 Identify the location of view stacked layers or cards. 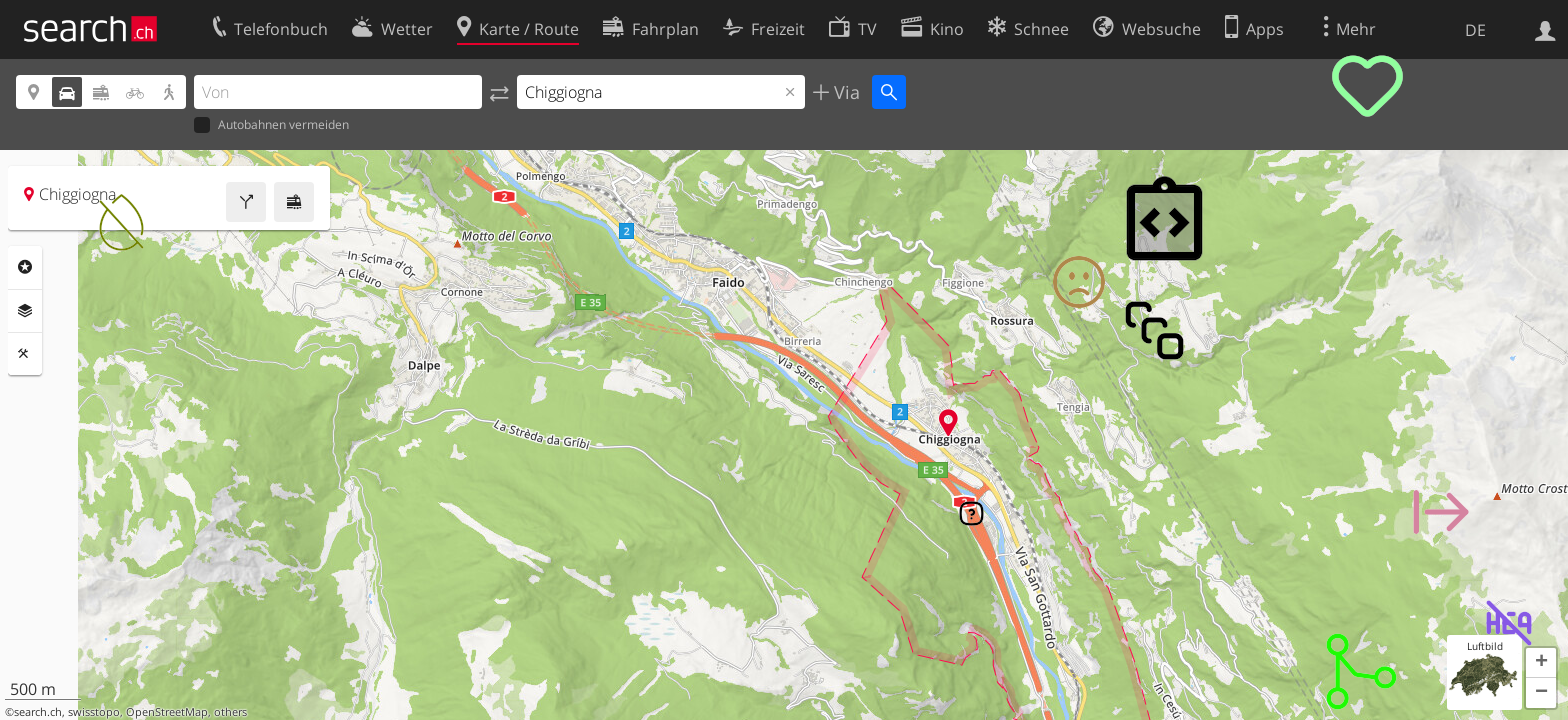
(1154, 330).